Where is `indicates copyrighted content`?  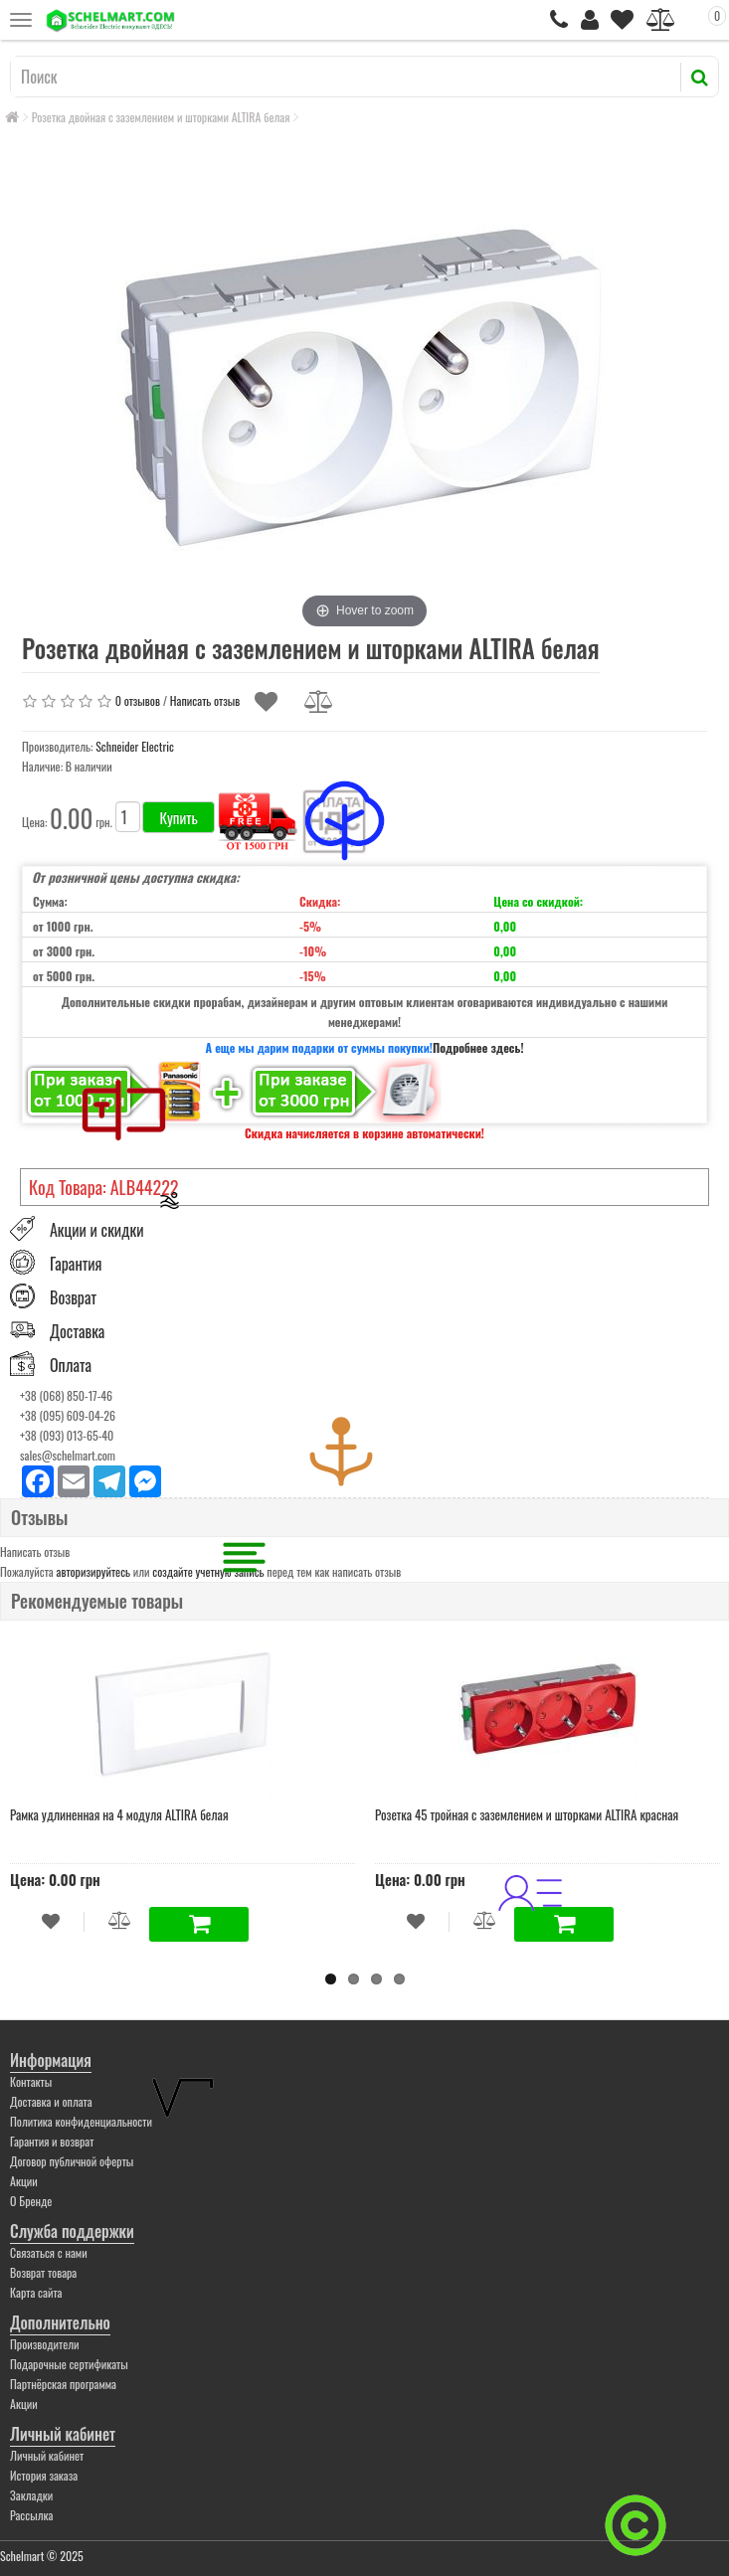
indicates copyrighted content is located at coordinates (636, 2525).